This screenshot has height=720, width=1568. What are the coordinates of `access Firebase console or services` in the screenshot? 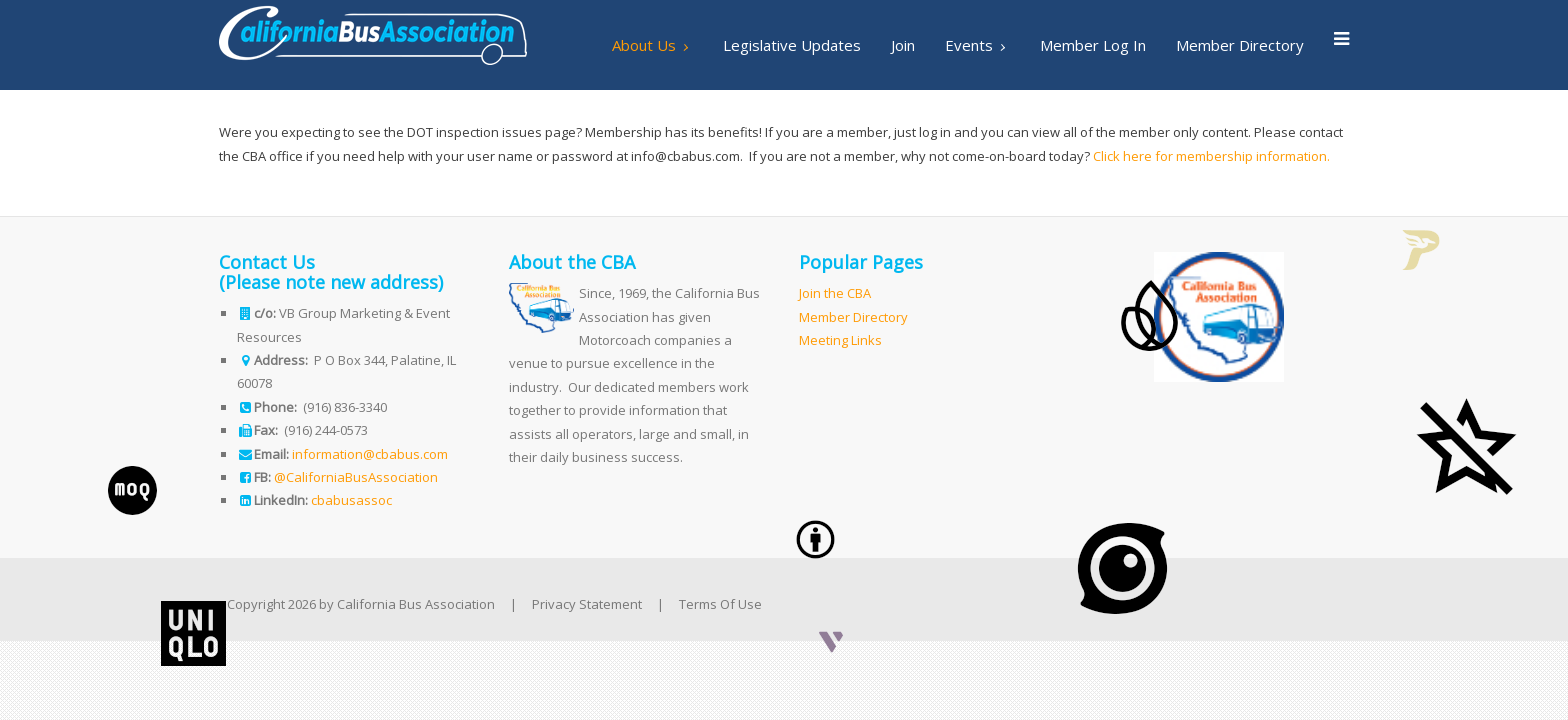 It's located at (1149, 315).